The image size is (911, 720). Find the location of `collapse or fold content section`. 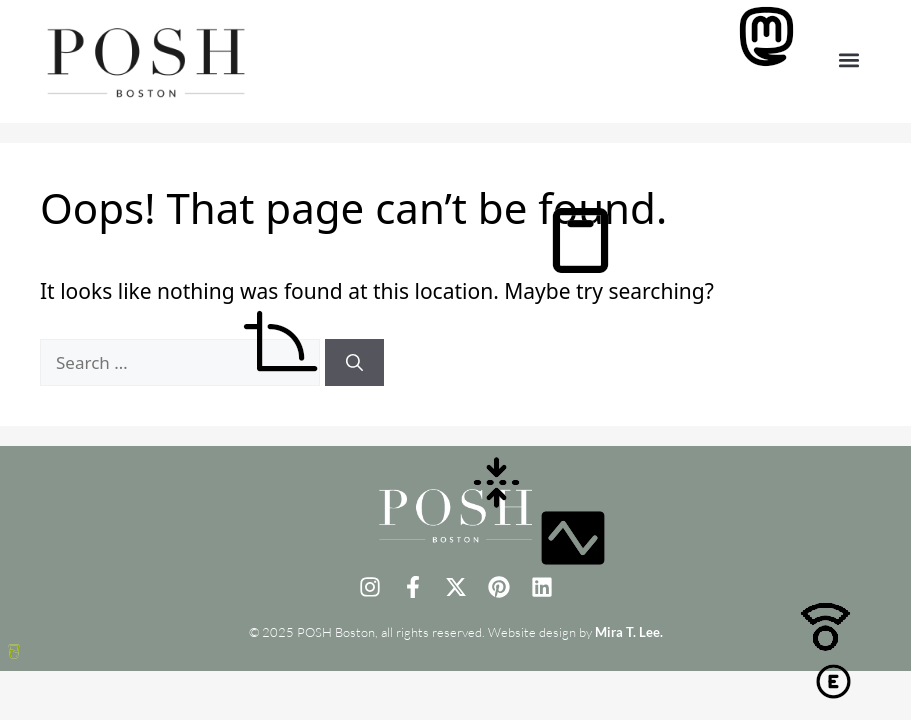

collapse or fold content section is located at coordinates (496, 482).